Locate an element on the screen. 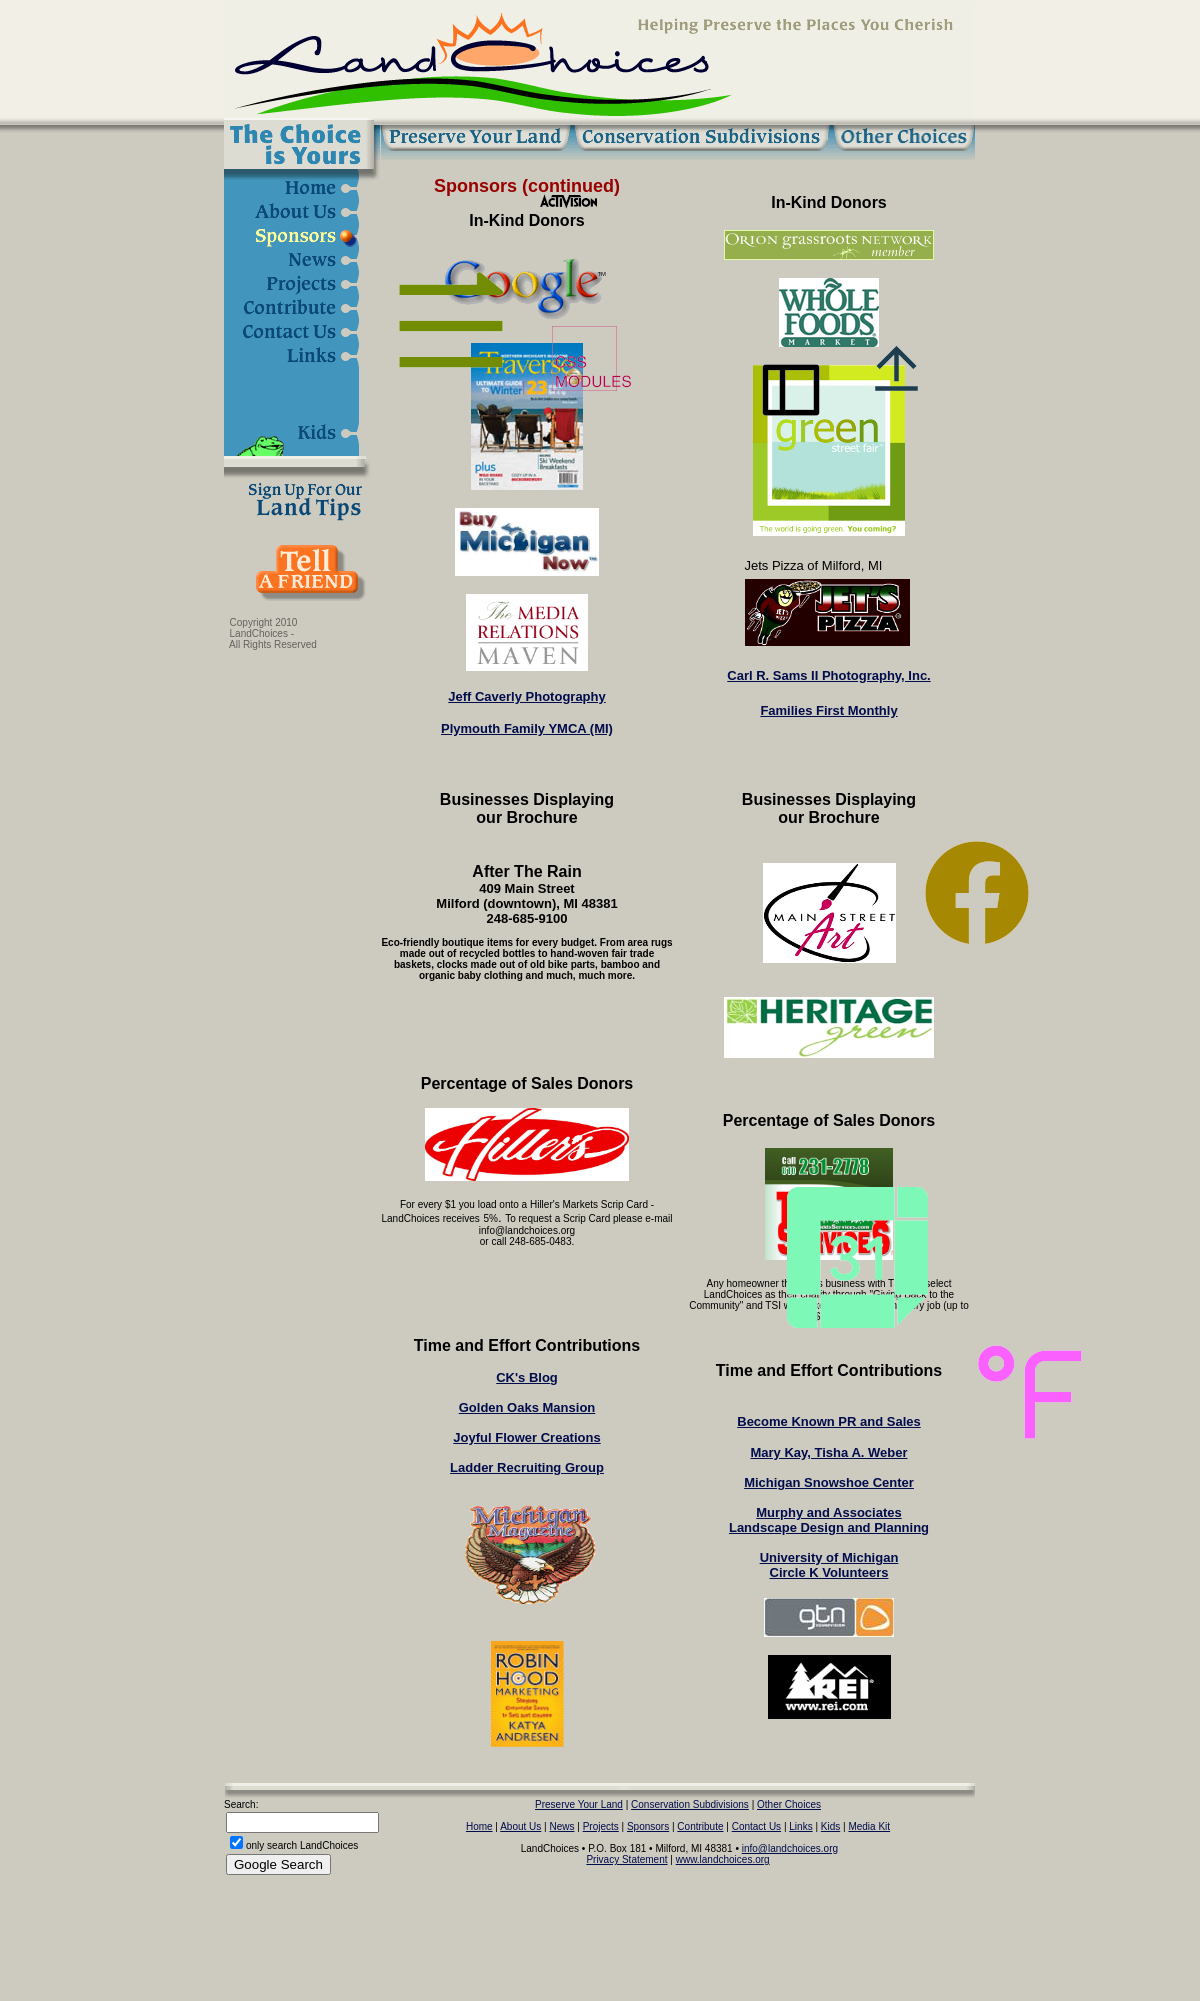  upload a file or document is located at coordinates (896, 369).